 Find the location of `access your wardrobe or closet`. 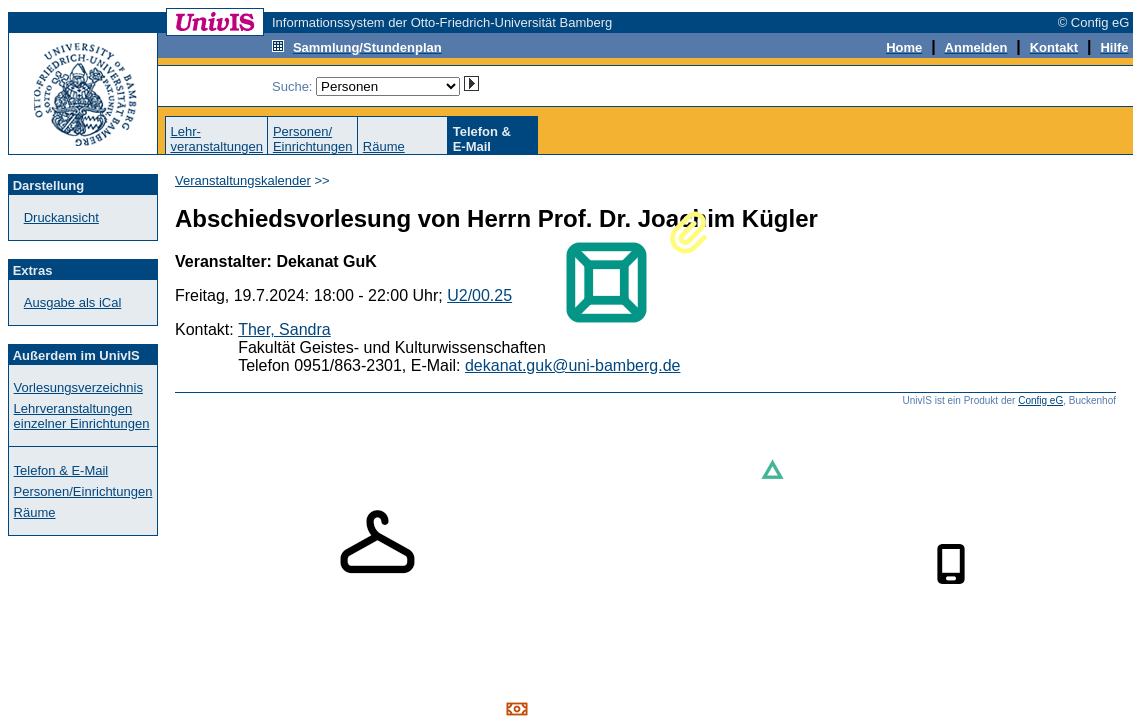

access your wardrobe or closet is located at coordinates (377, 543).